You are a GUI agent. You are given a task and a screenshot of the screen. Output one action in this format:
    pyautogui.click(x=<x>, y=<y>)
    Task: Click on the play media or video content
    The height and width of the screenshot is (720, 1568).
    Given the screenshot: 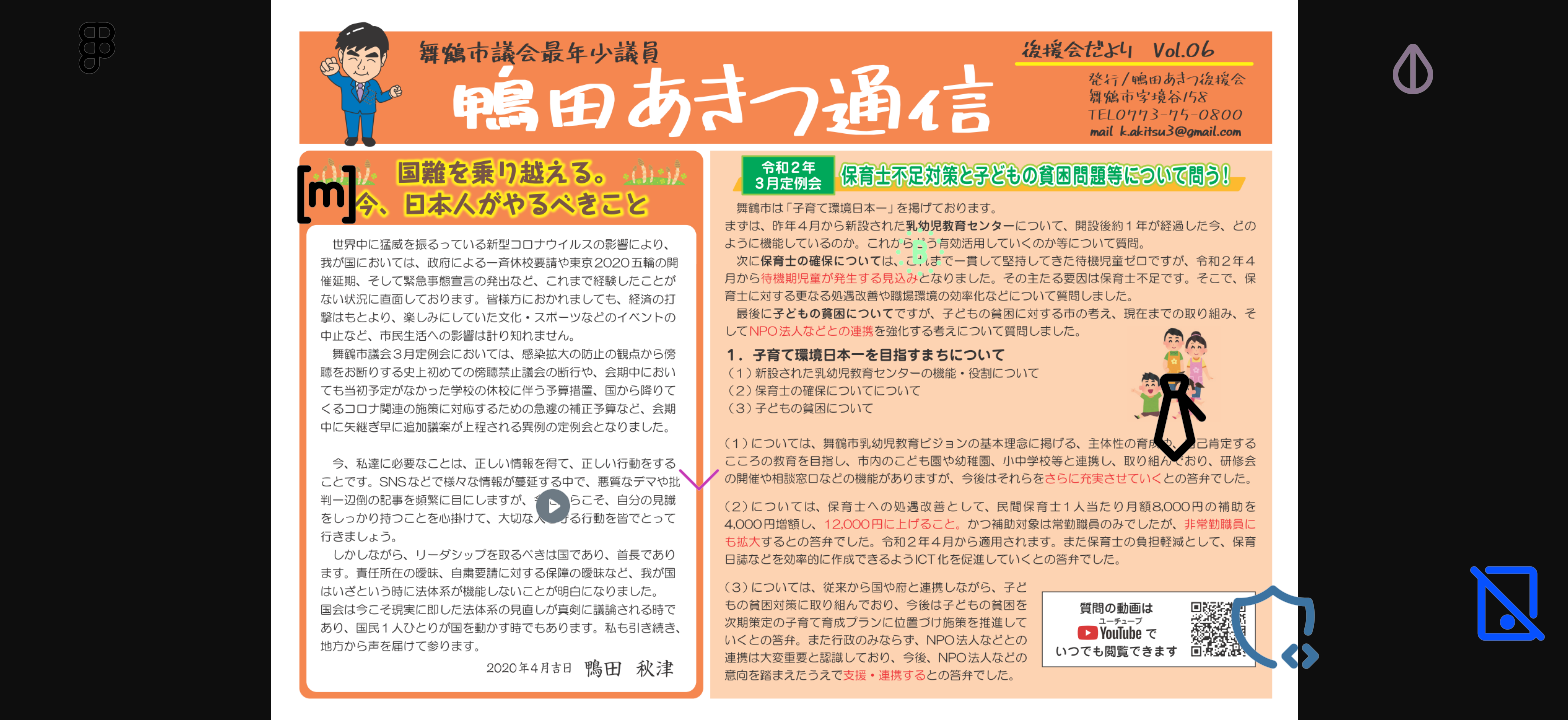 What is the action you would take?
    pyautogui.click(x=553, y=506)
    